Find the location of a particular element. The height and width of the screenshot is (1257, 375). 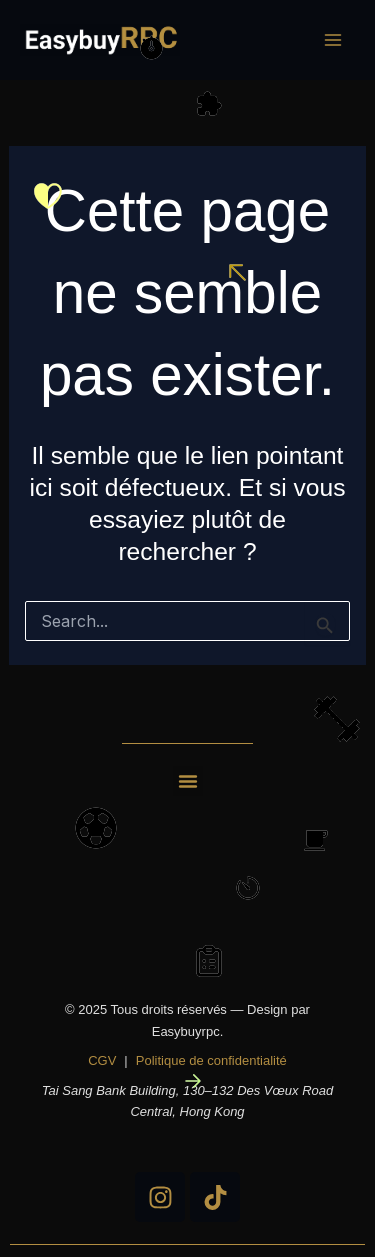

view checklist or task list is located at coordinates (209, 961).